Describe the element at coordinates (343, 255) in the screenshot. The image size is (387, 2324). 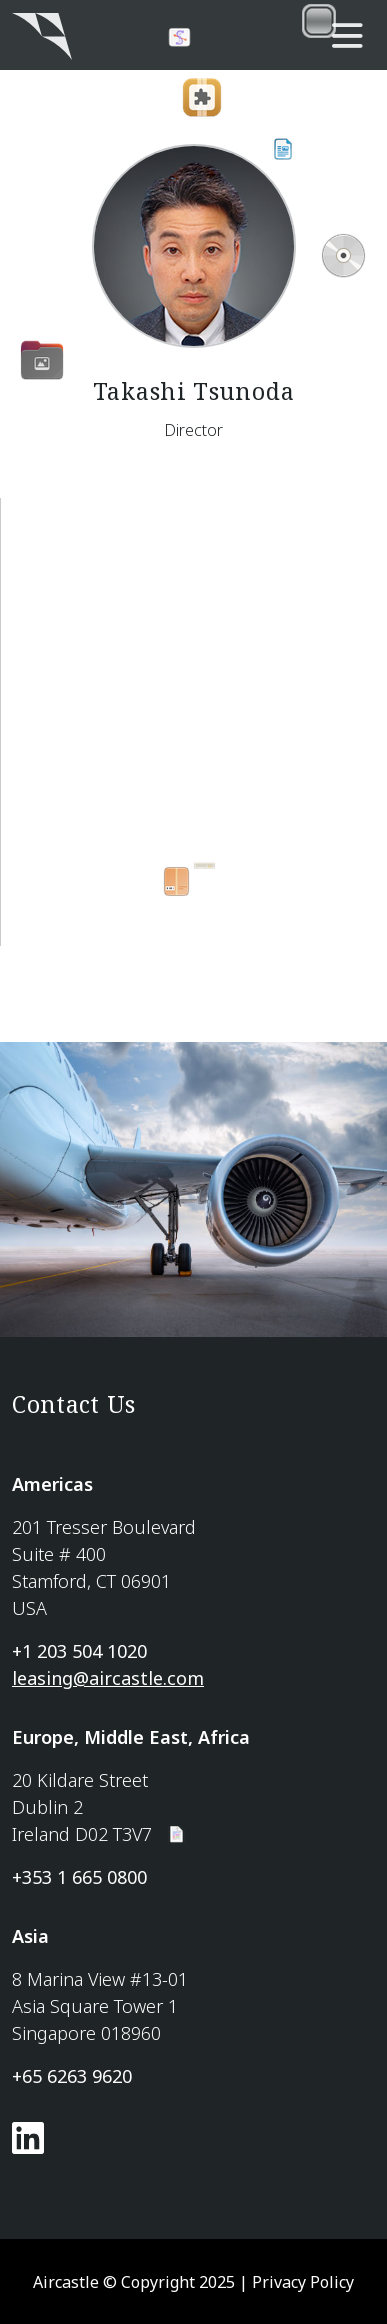
I see `access DVD-RW drive or disc` at that location.